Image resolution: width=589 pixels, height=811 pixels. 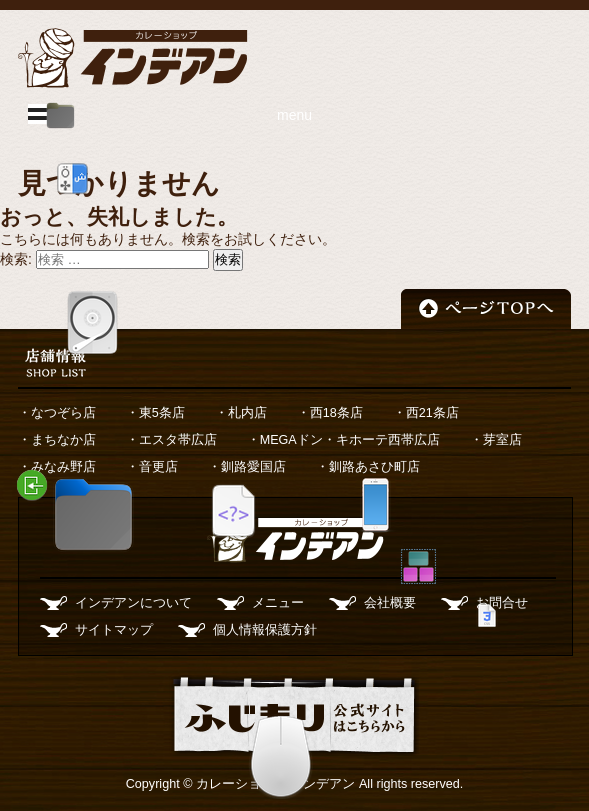 I want to click on open folder to view contents, so click(x=93, y=514).